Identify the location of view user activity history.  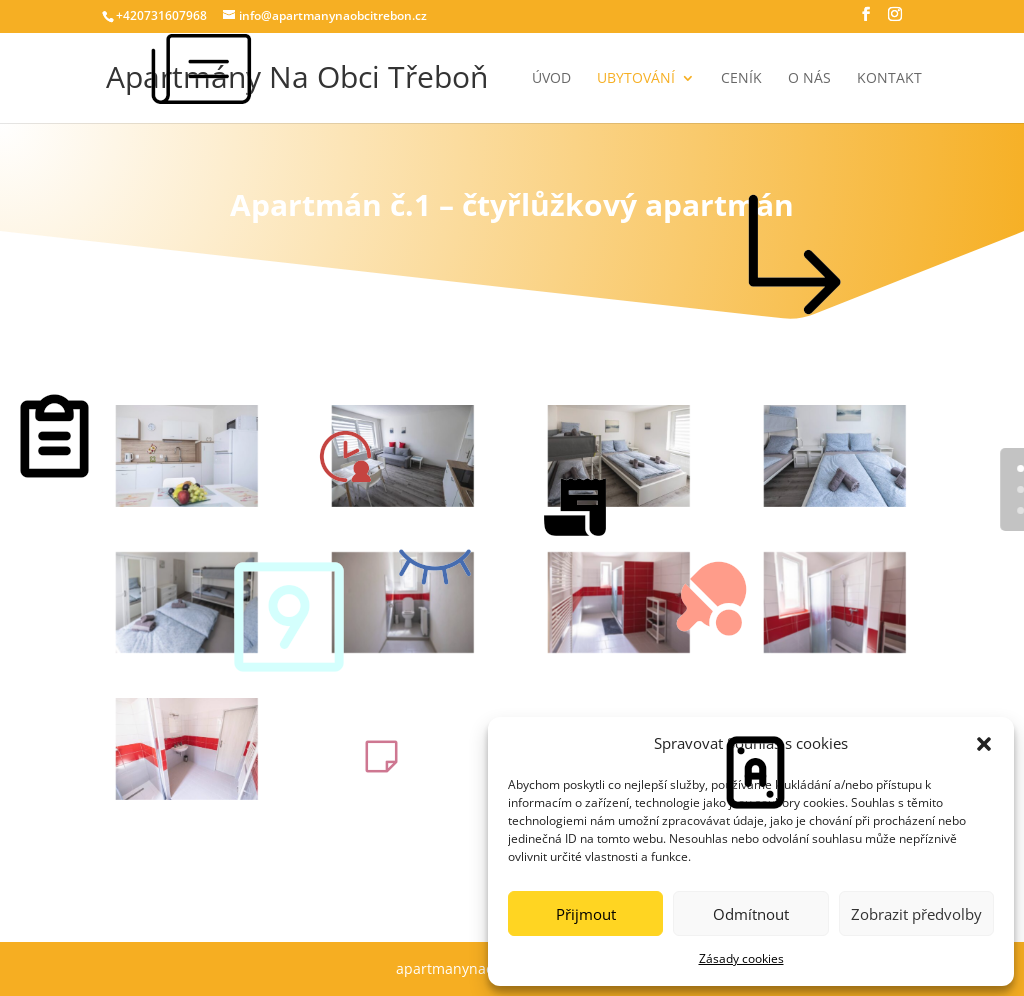
(345, 456).